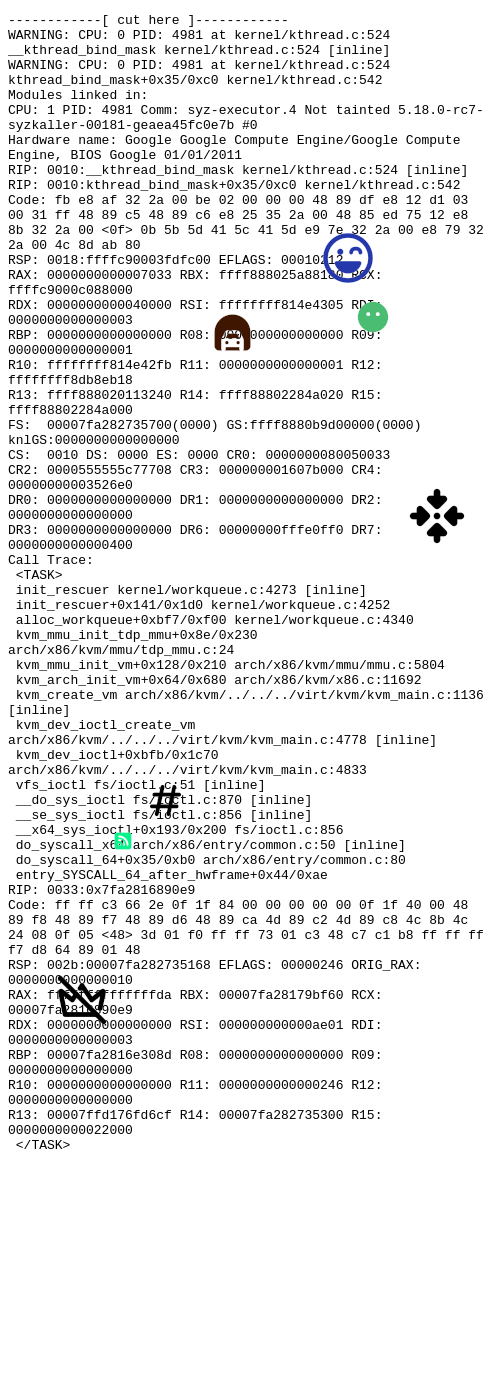  What do you see at coordinates (232, 332) in the screenshot?
I see `indicates tunnel or underground passage ahead` at bounding box center [232, 332].